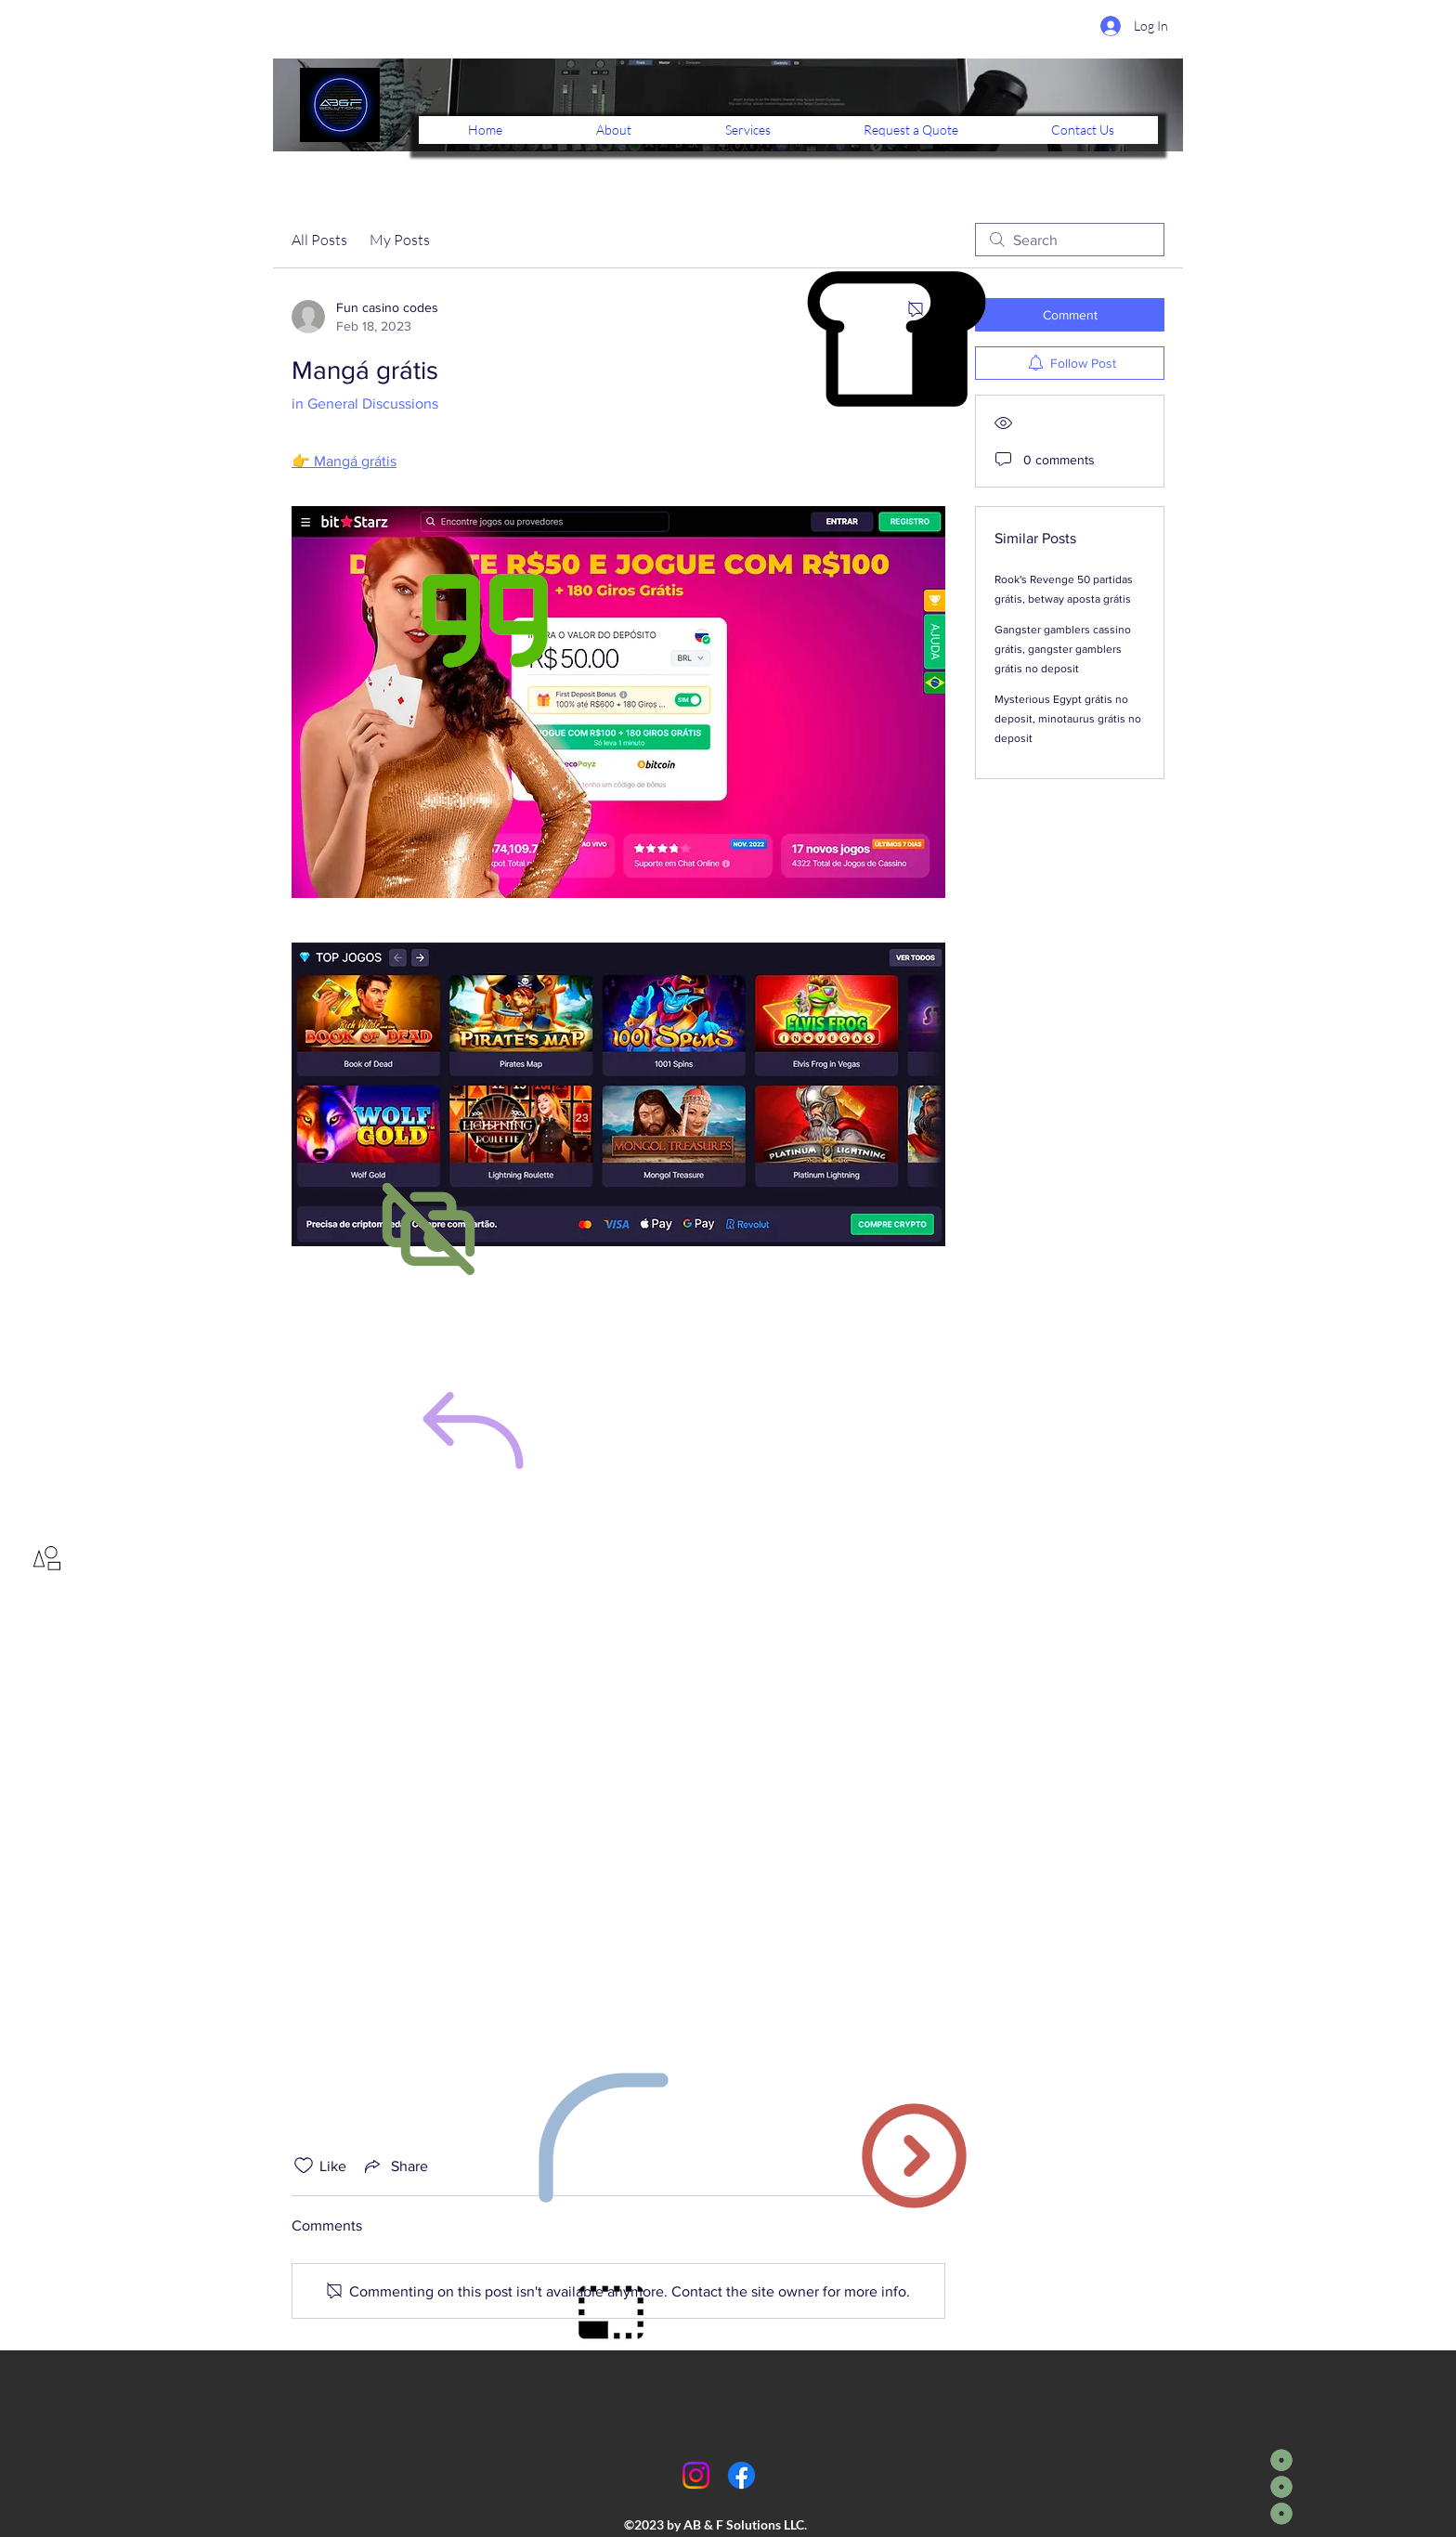 The image size is (1456, 2537). What do you see at coordinates (900, 339) in the screenshot?
I see `browse bakery or bread products` at bounding box center [900, 339].